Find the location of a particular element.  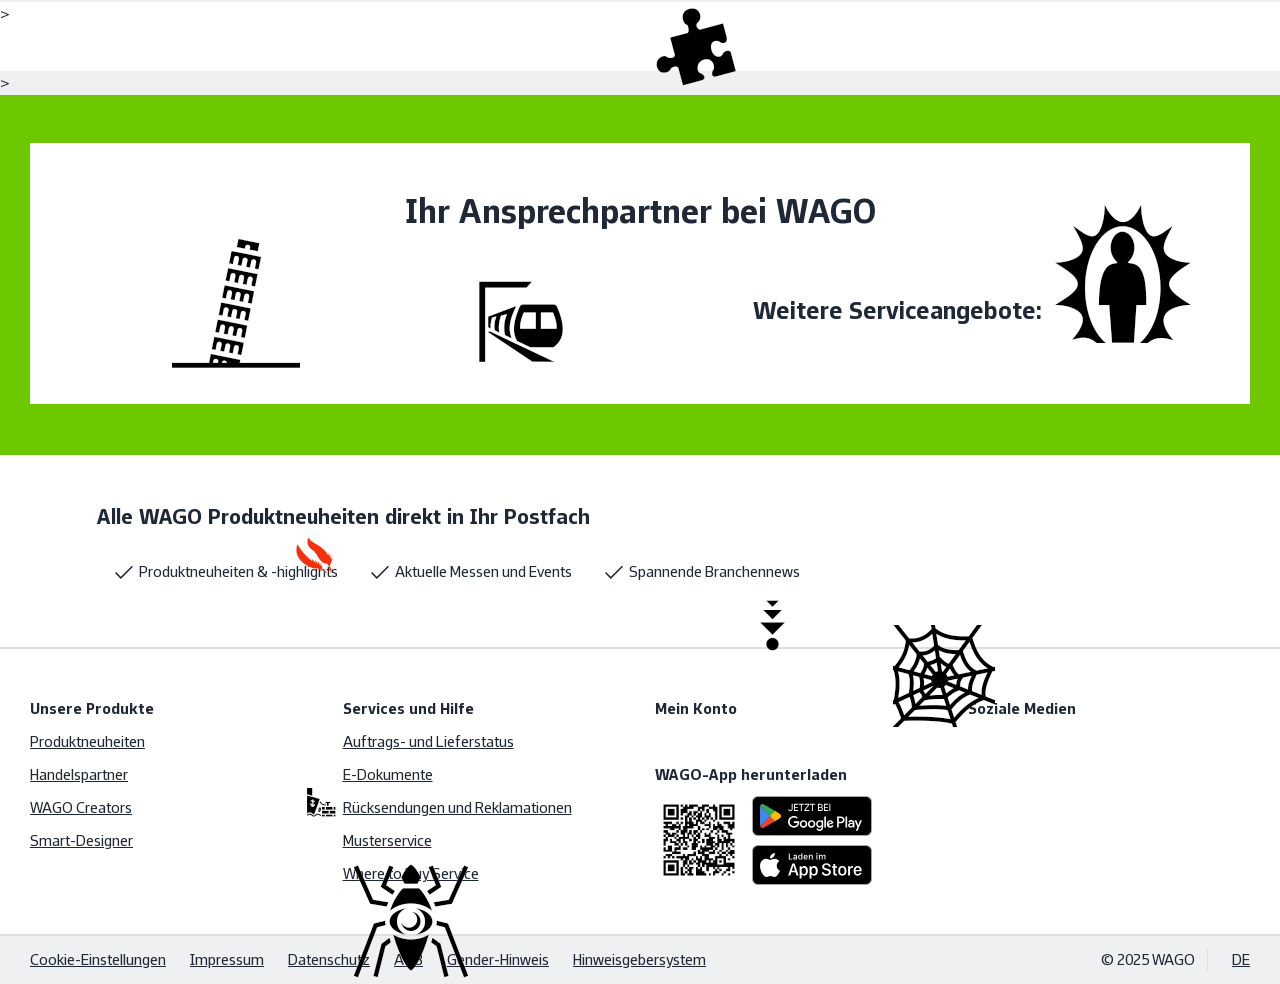

indicates a writing or composition feature is located at coordinates (314, 555).